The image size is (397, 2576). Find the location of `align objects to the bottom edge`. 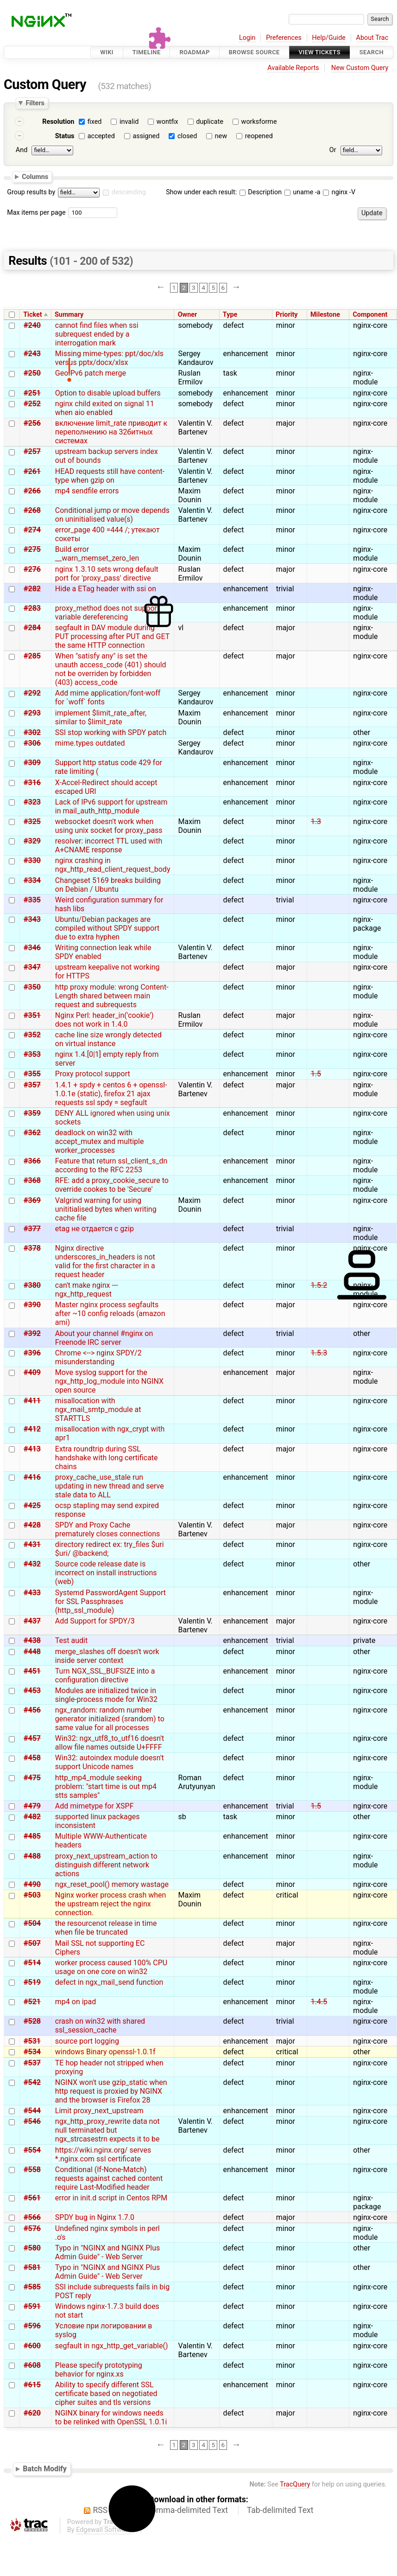

align objects to the bottom edge is located at coordinates (362, 1275).